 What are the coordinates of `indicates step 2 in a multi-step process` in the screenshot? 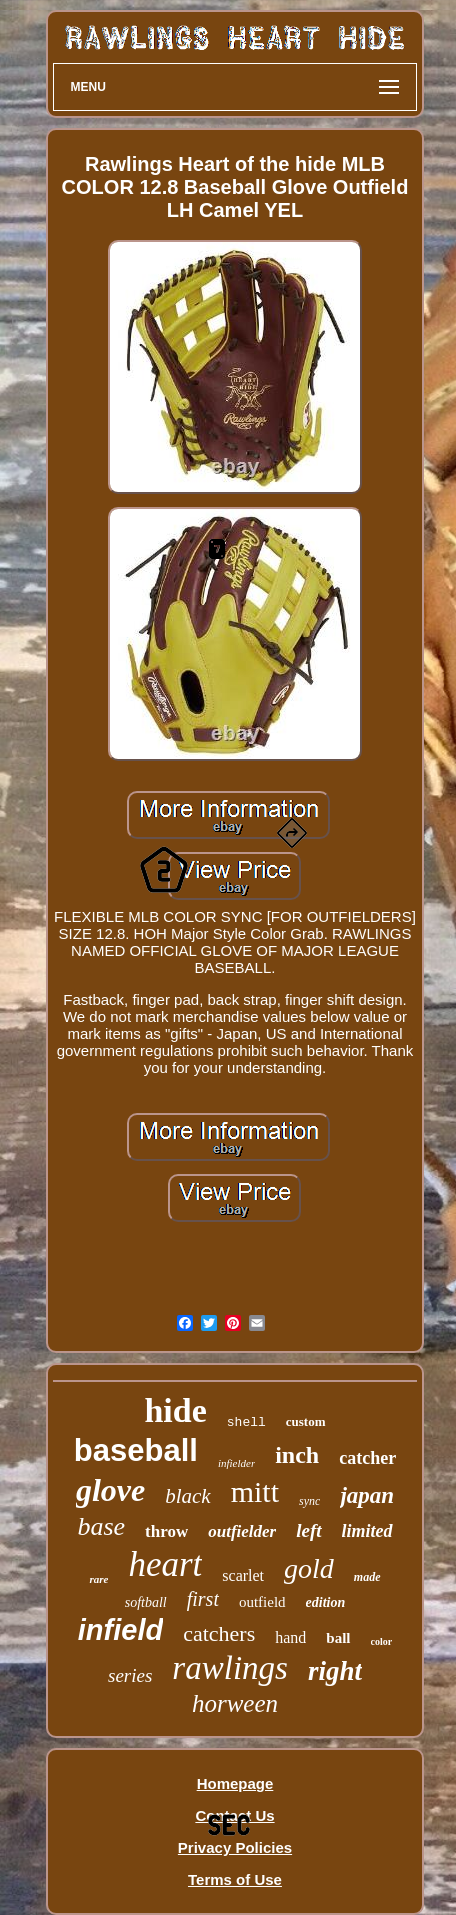 It's located at (164, 871).